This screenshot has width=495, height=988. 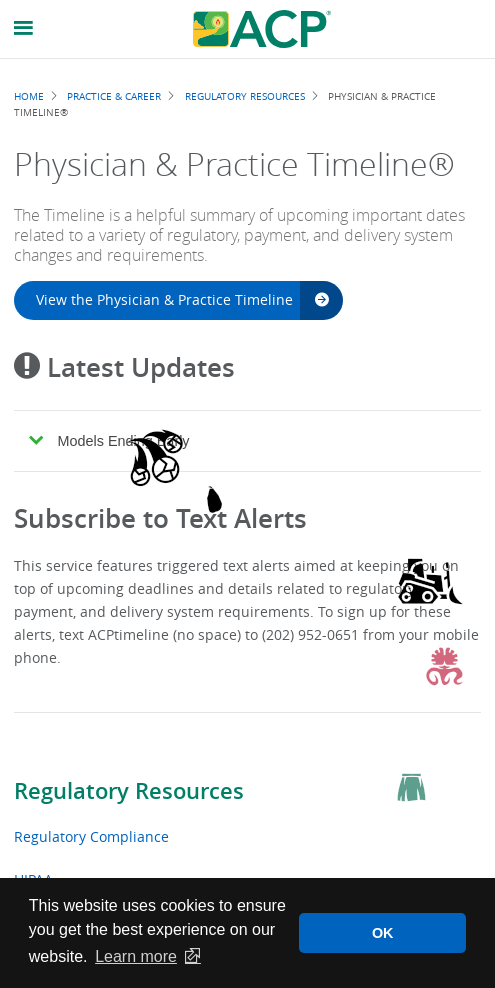 I want to click on indicates mind control or psychic abilities, so click(x=444, y=666).